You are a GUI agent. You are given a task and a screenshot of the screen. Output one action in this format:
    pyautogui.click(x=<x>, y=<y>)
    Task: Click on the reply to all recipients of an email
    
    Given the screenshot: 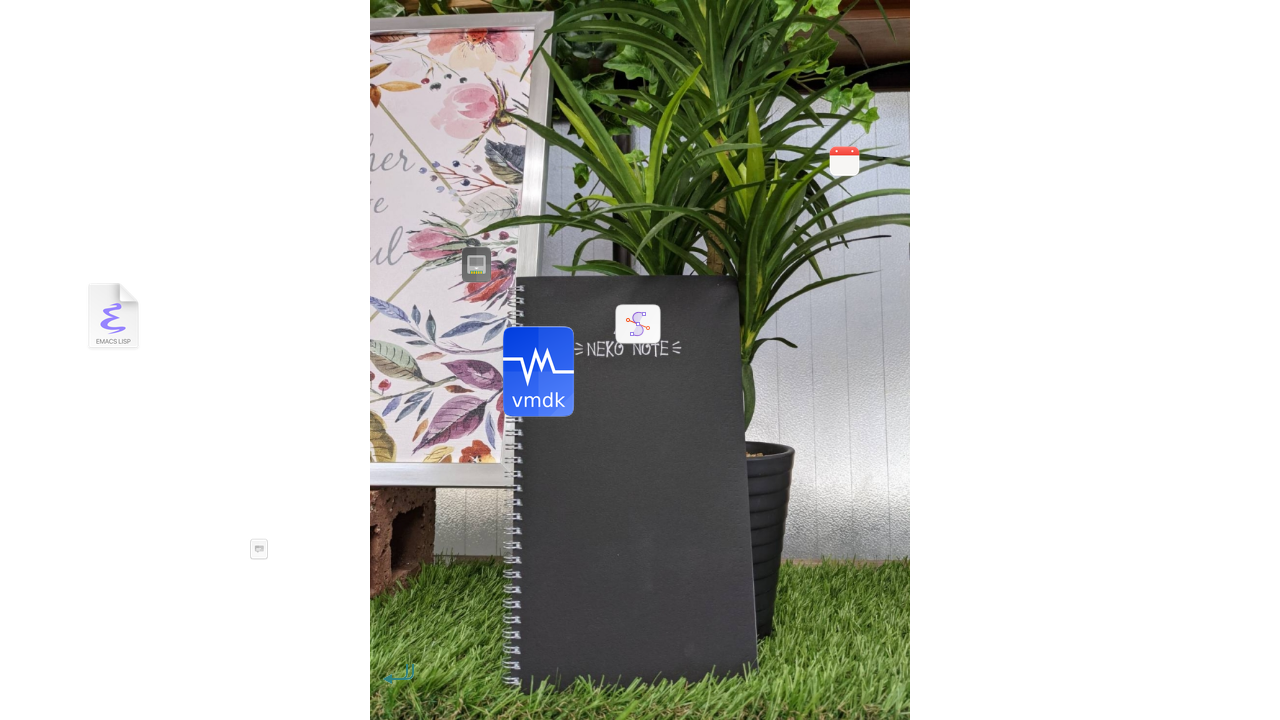 What is the action you would take?
    pyautogui.click(x=398, y=672)
    